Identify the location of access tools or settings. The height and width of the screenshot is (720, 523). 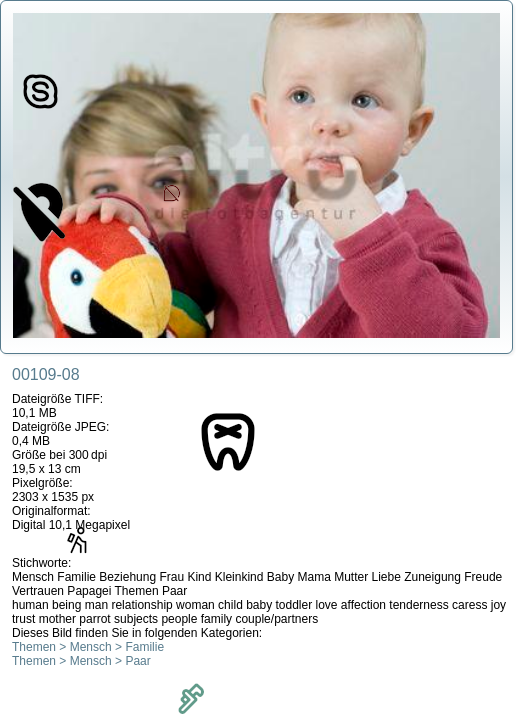
(191, 699).